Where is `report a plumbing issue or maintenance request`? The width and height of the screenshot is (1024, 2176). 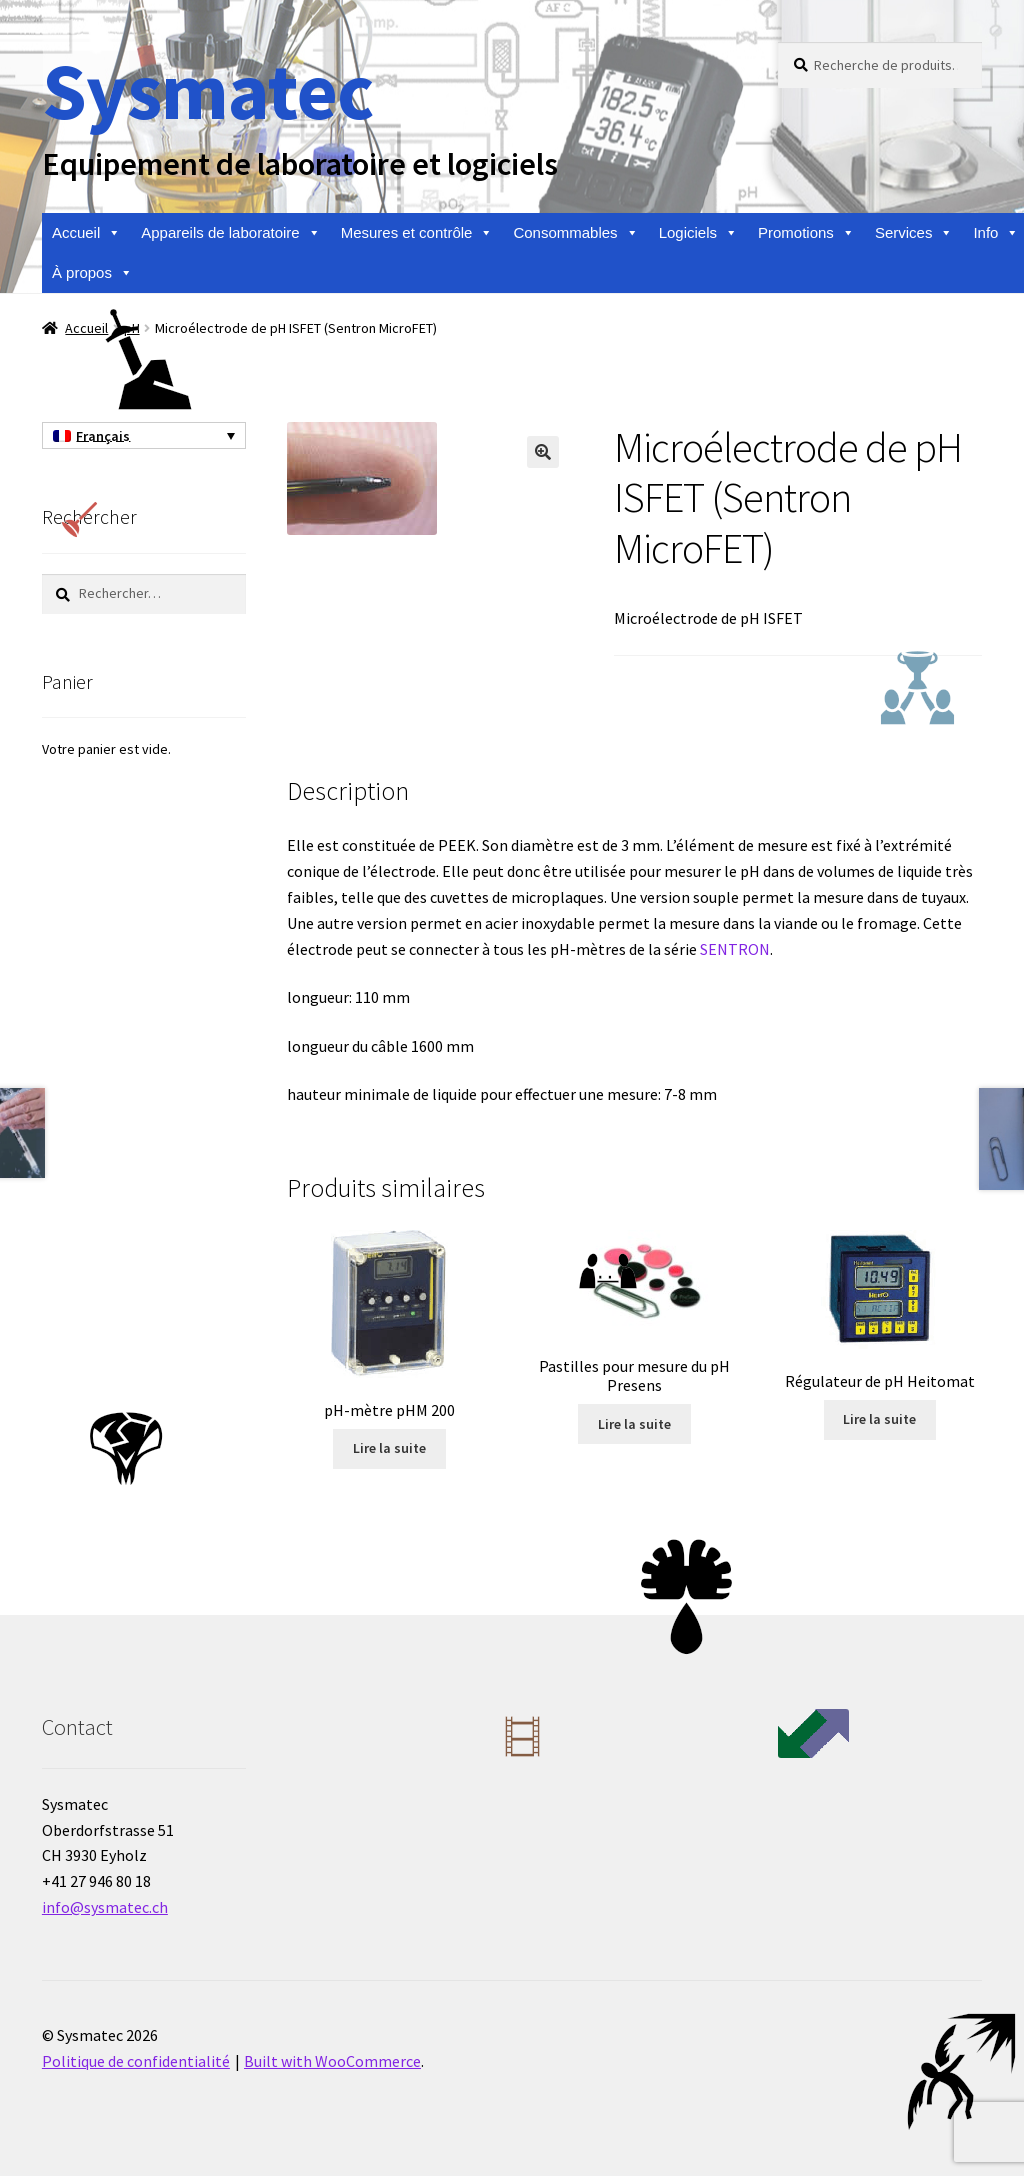 report a plumbing issue or maintenance request is located at coordinates (79, 519).